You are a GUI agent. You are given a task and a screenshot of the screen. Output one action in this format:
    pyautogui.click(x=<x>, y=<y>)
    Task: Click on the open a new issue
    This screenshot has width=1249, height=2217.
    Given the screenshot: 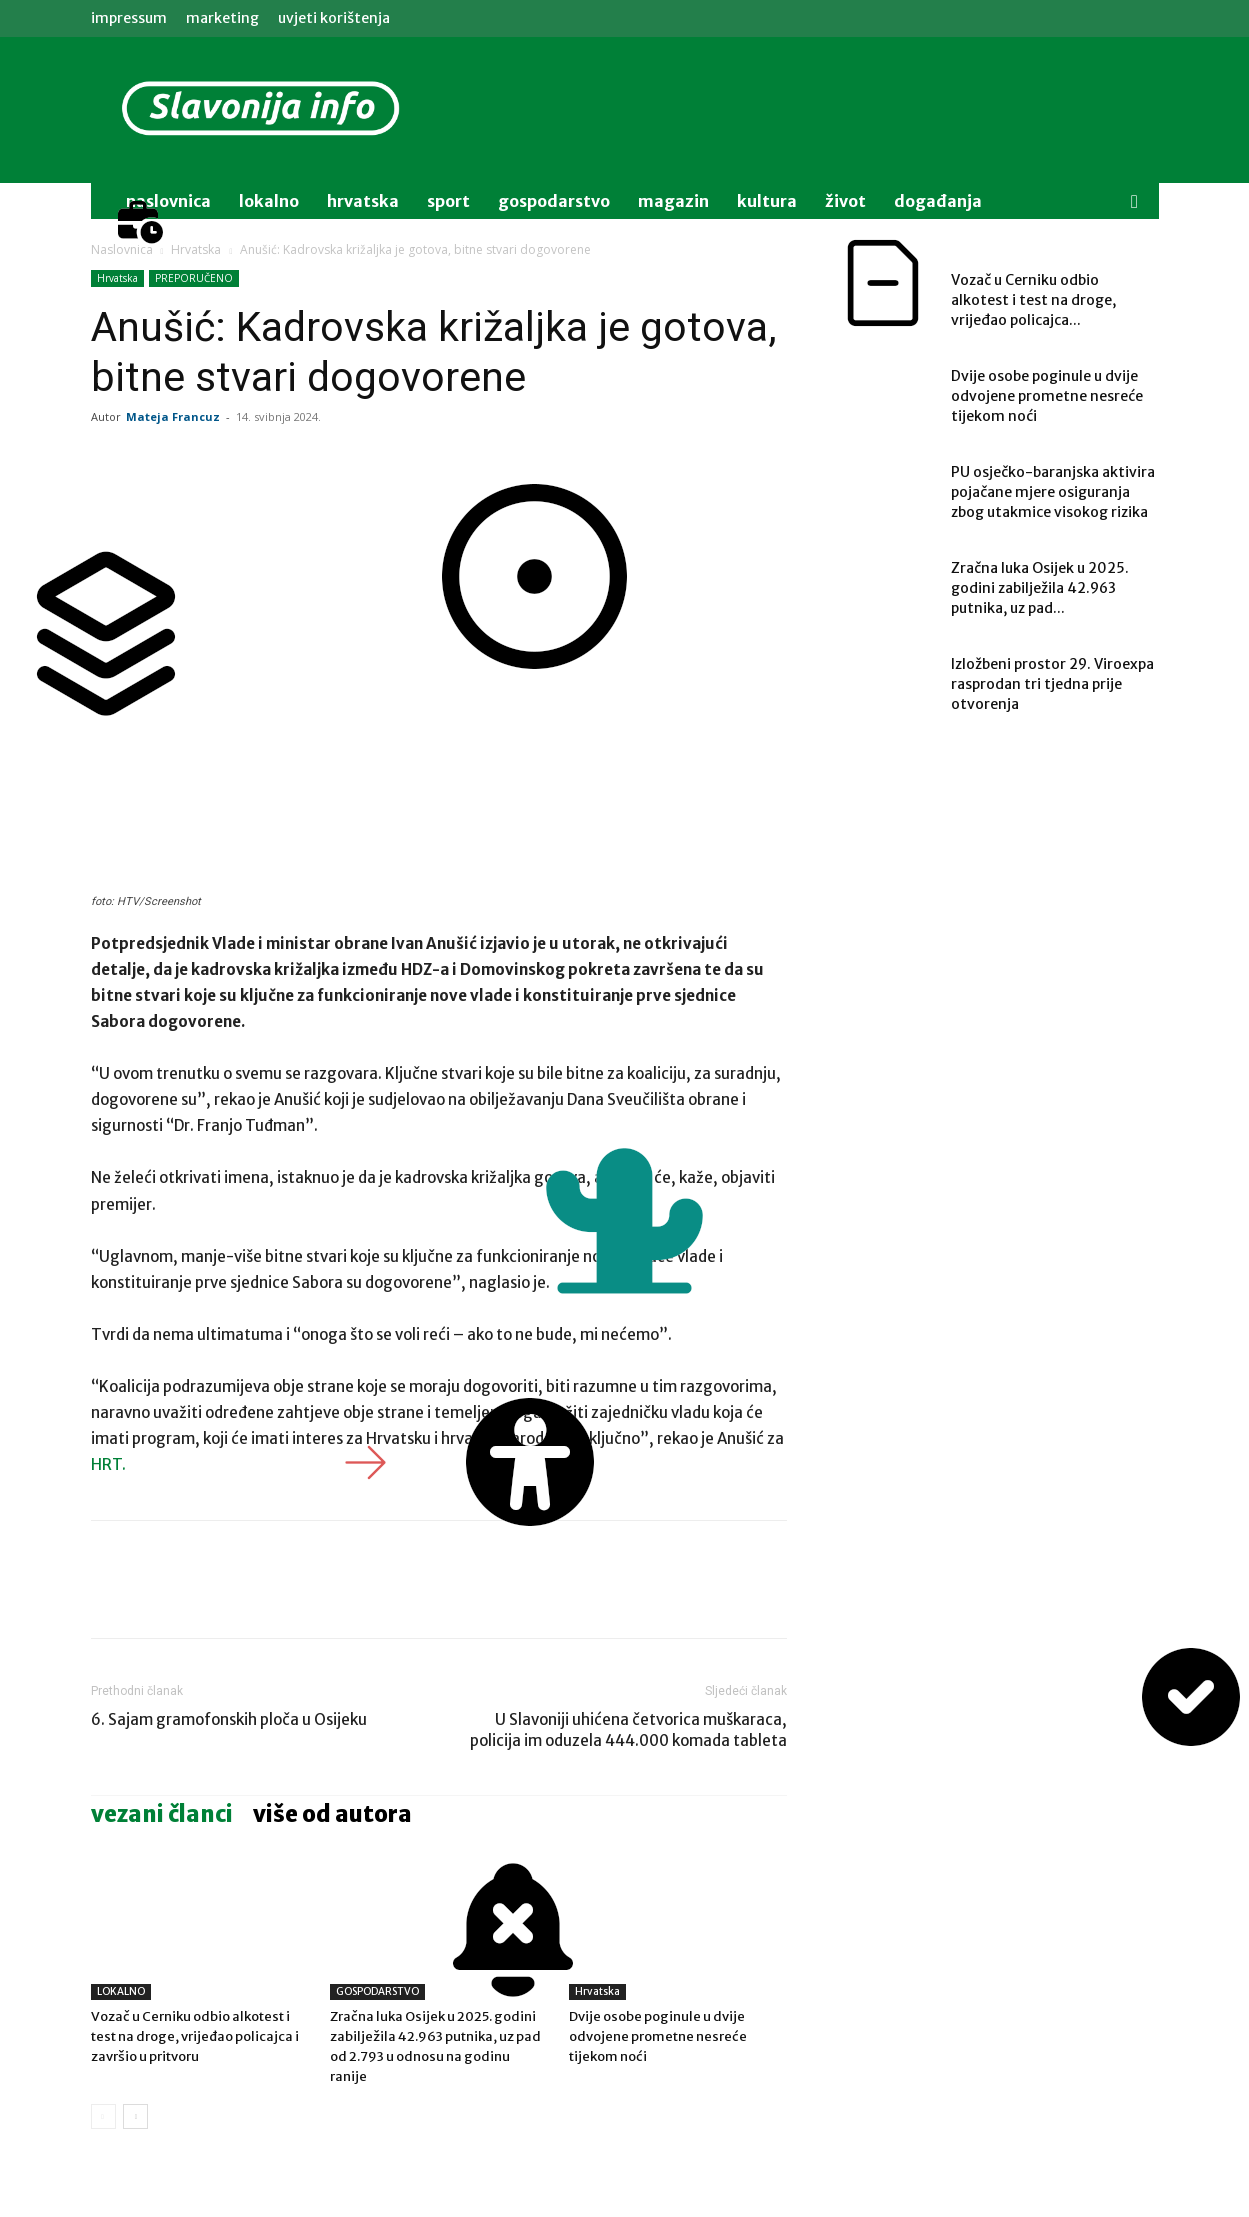 What is the action you would take?
    pyautogui.click(x=534, y=576)
    